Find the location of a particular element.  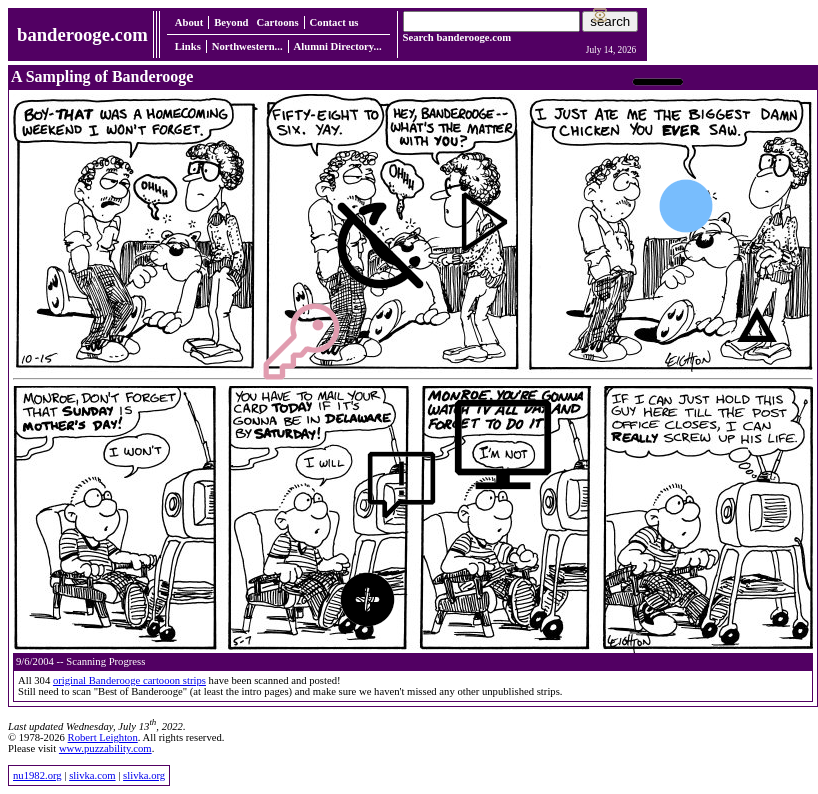

report an issue or problem is located at coordinates (401, 485).